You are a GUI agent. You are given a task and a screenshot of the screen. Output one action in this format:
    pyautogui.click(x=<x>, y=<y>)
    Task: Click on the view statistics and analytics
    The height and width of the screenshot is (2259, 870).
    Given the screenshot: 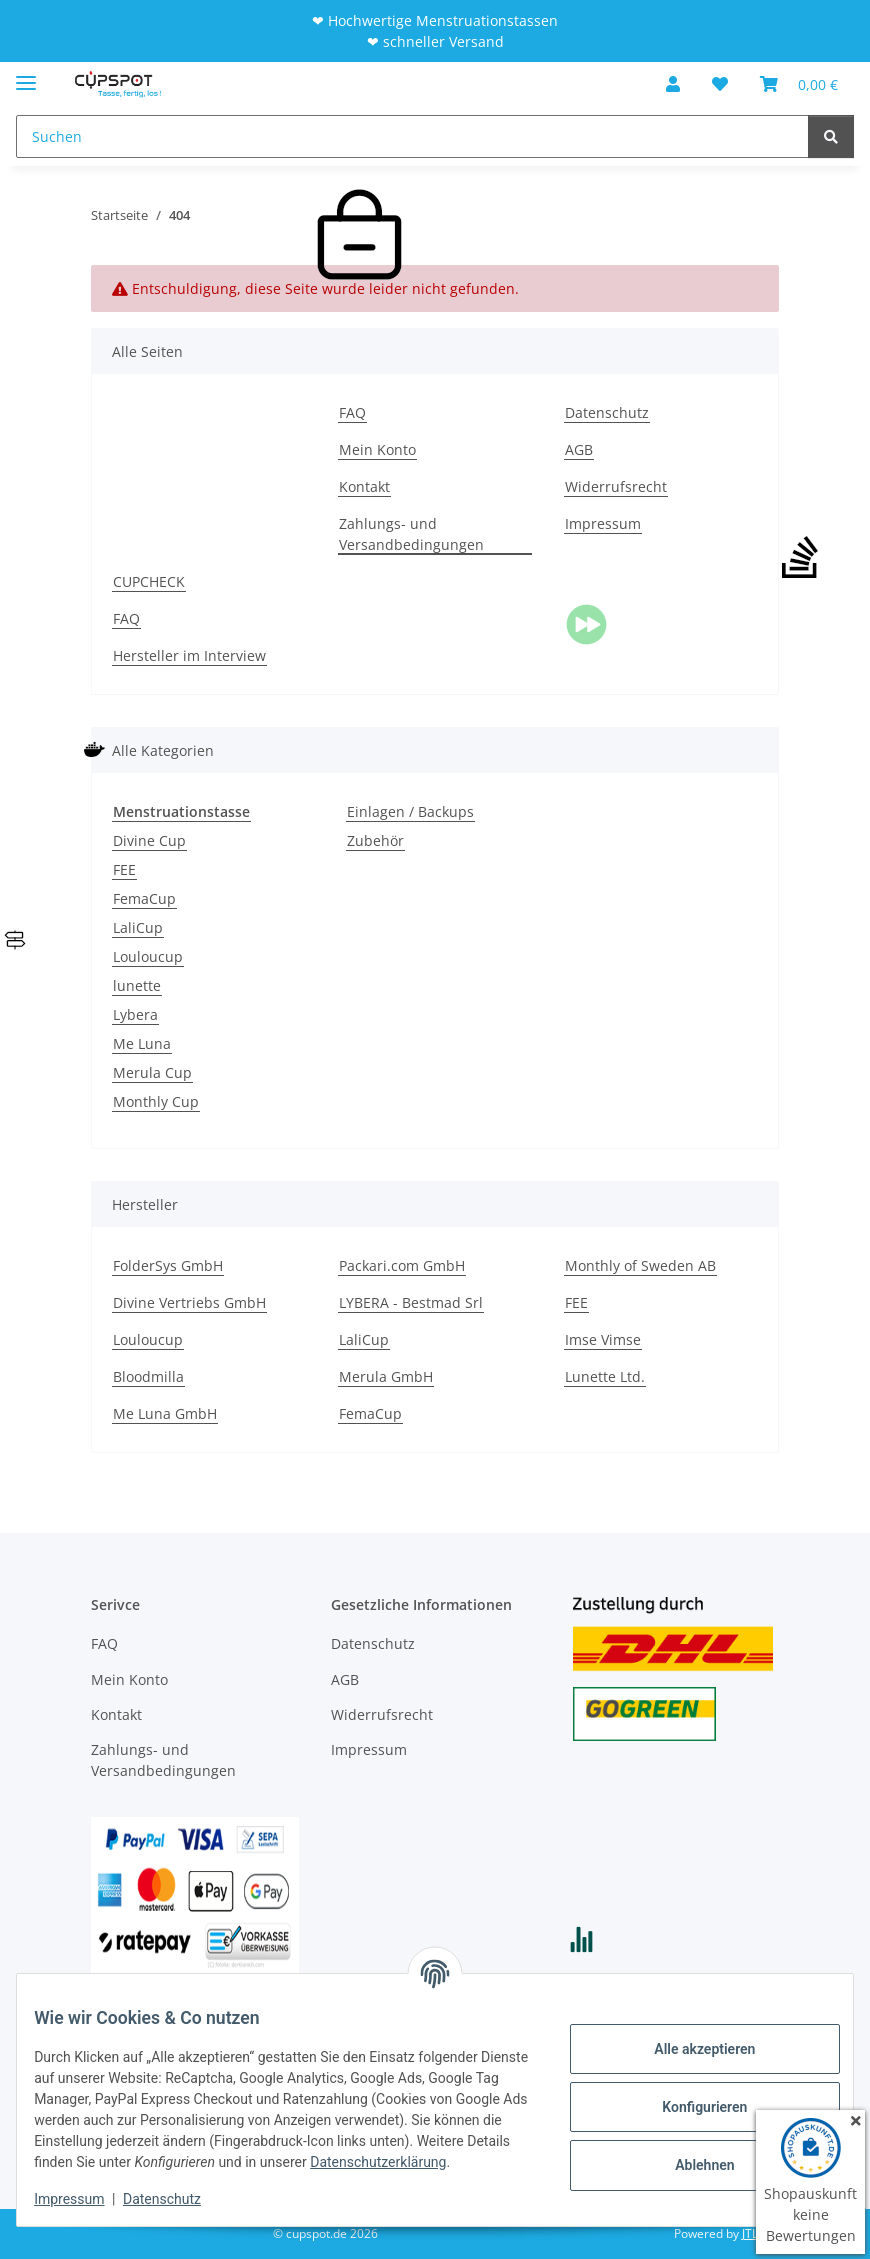 What is the action you would take?
    pyautogui.click(x=581, y=1939)
    